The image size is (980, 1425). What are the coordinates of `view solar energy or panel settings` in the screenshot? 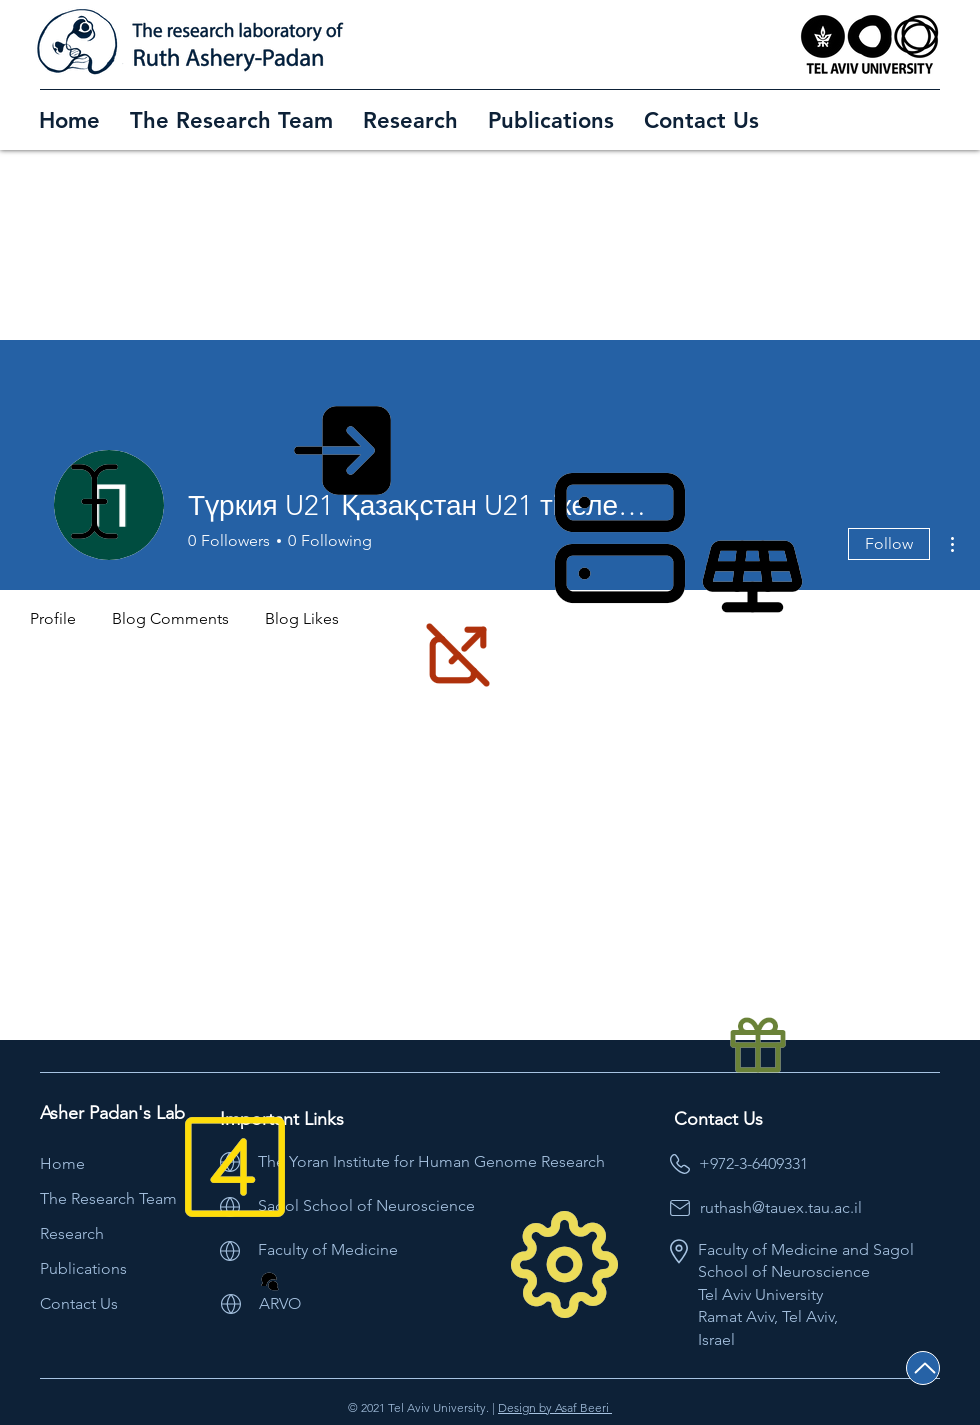 It's located at (752, 576).